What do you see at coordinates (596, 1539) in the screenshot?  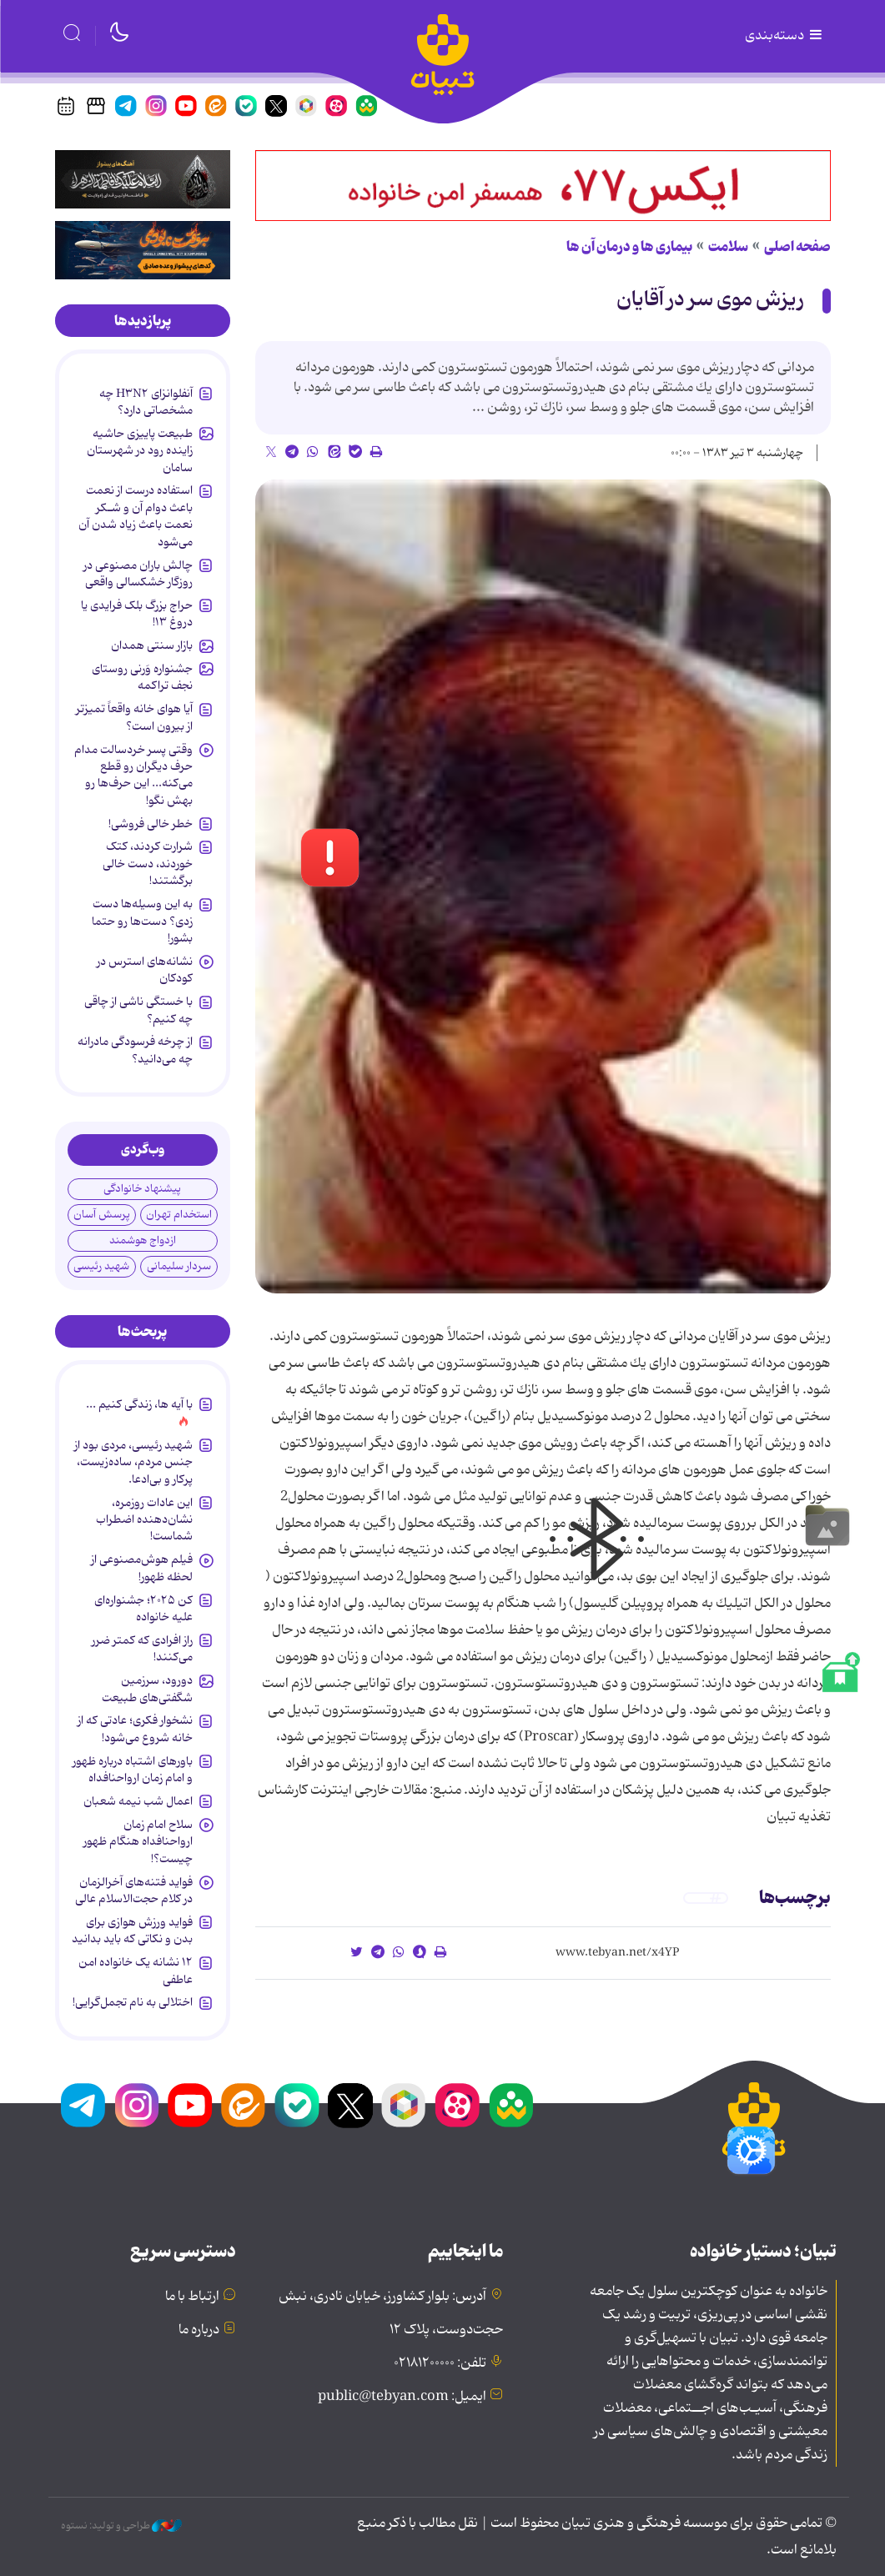 I see `bluetooth is enabled and active` at bounding box center [596, 1539].